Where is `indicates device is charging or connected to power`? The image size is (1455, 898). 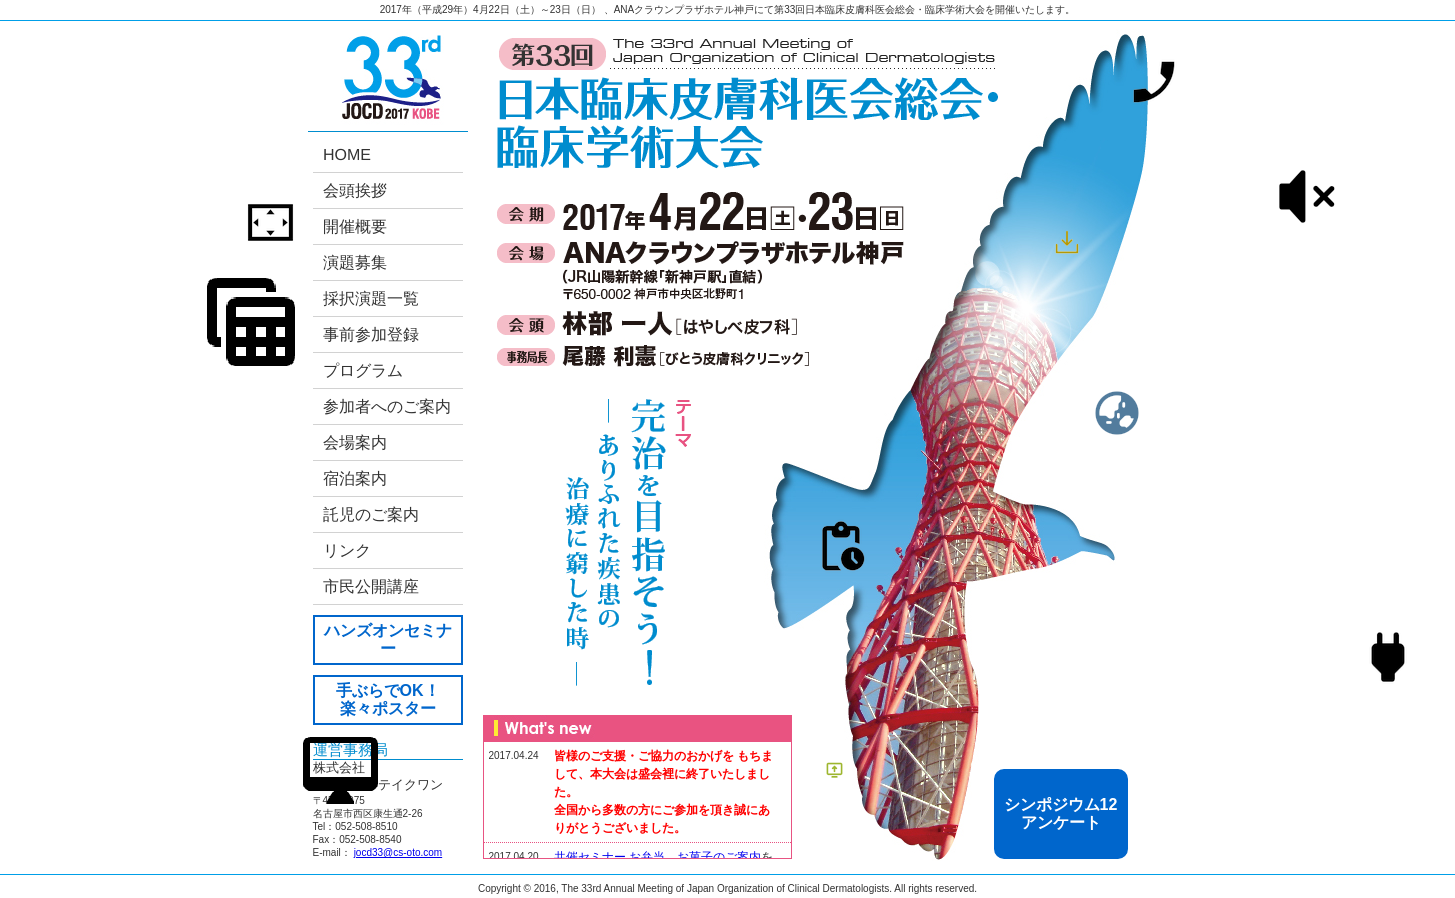 indicates device is charging or connected to power is located at coordinates (1388, 657).